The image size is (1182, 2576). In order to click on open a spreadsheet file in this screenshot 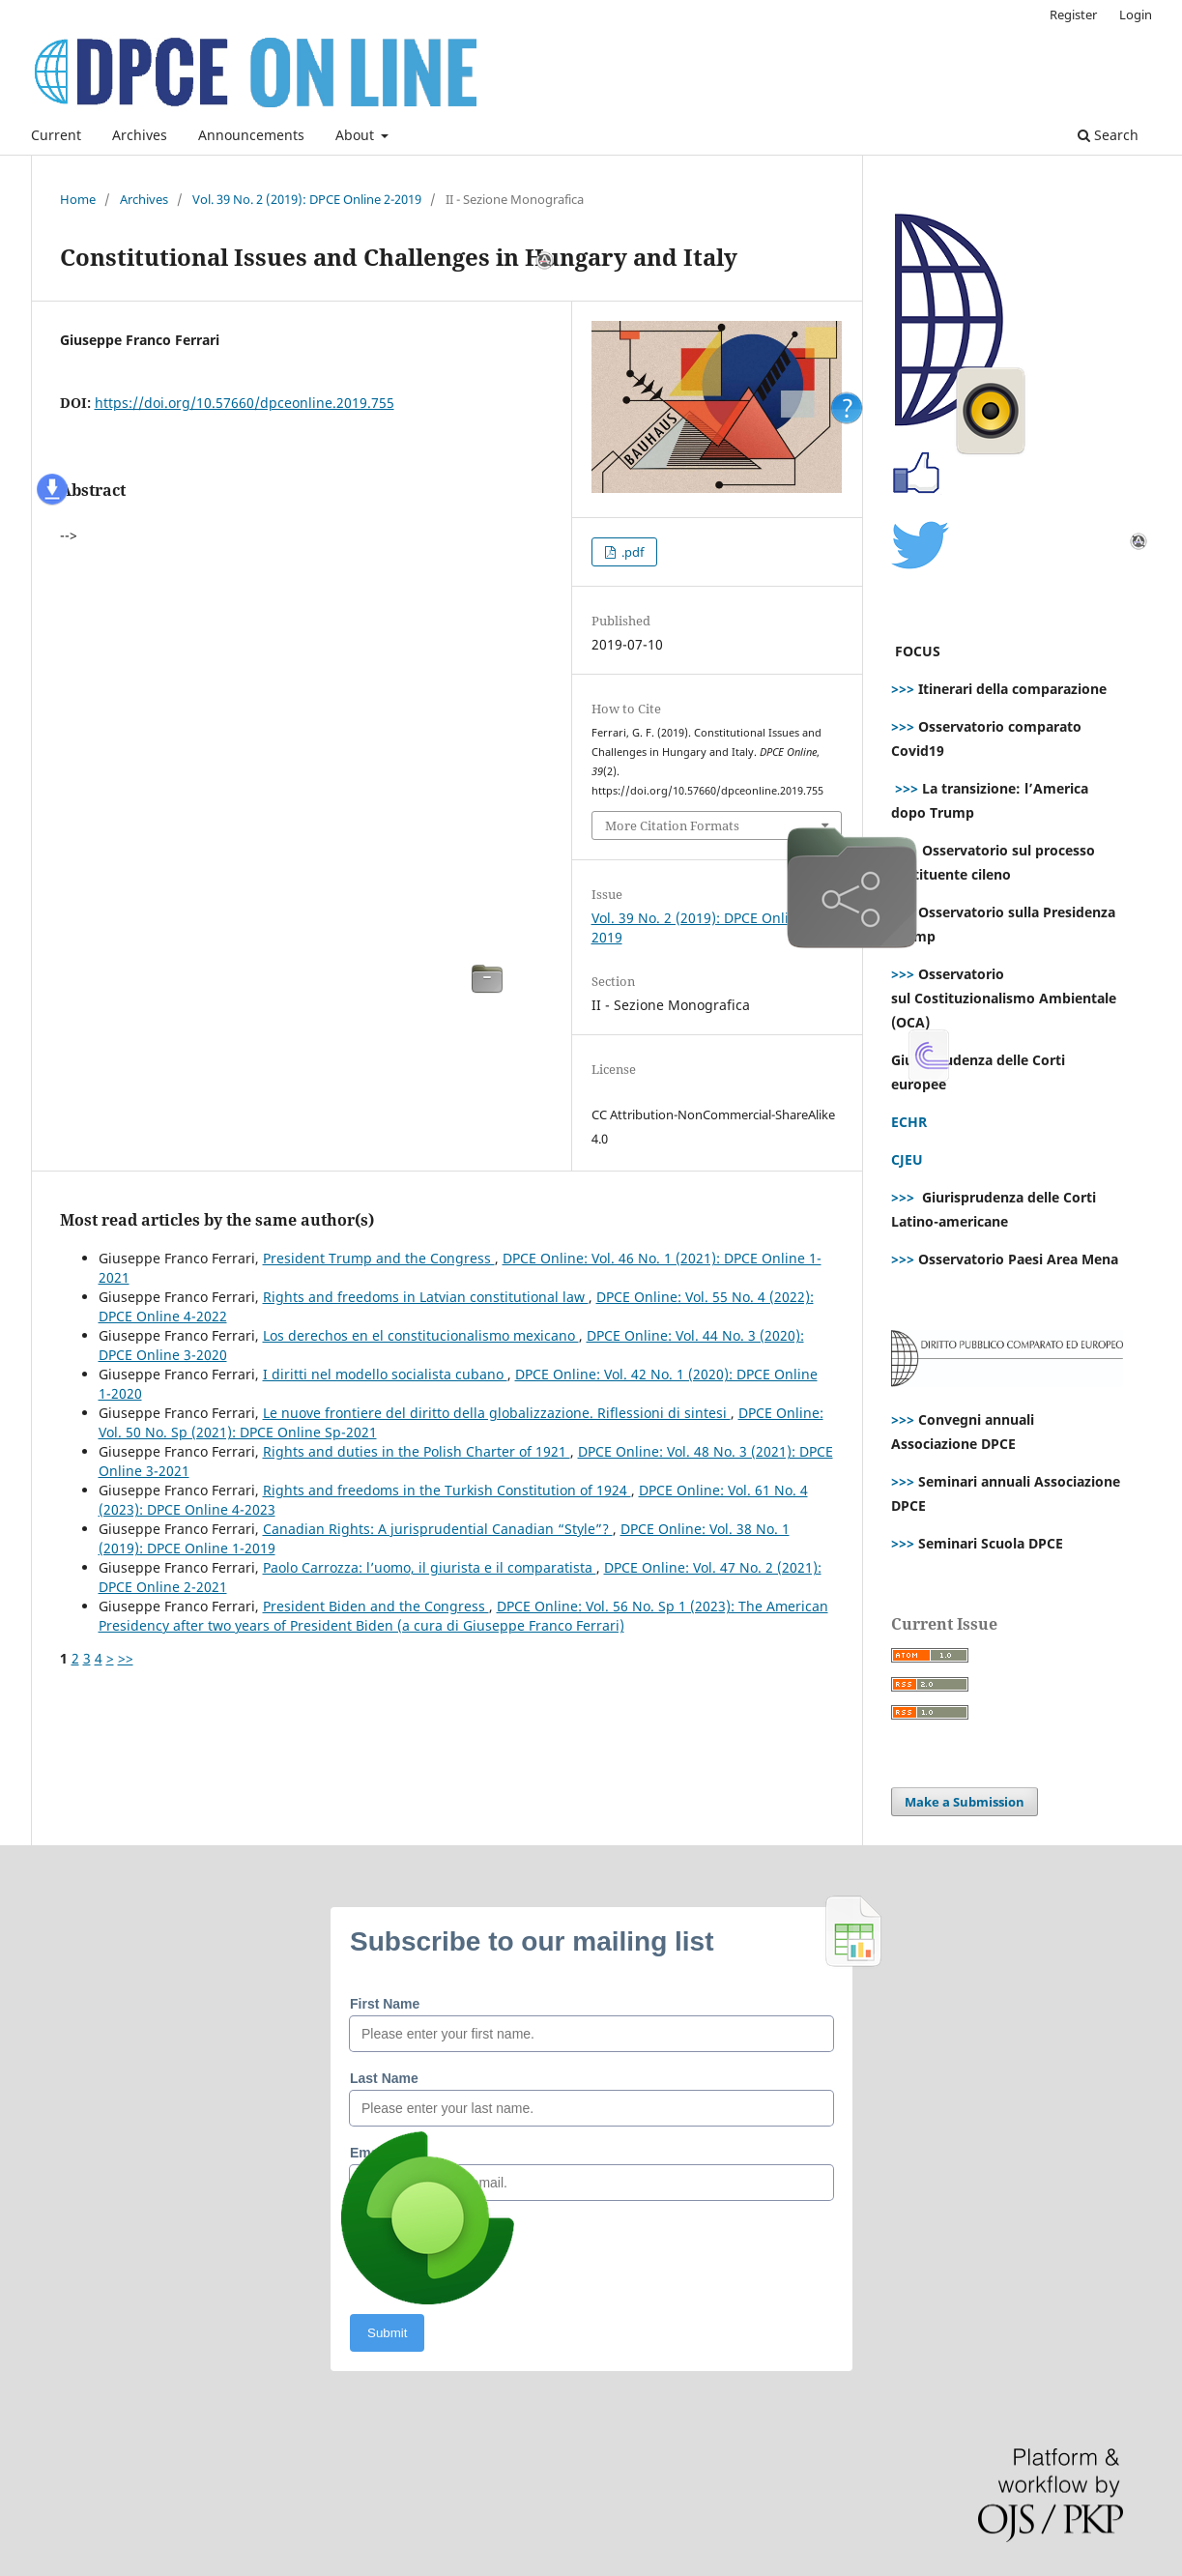, I will do `click(853, 1931)`.